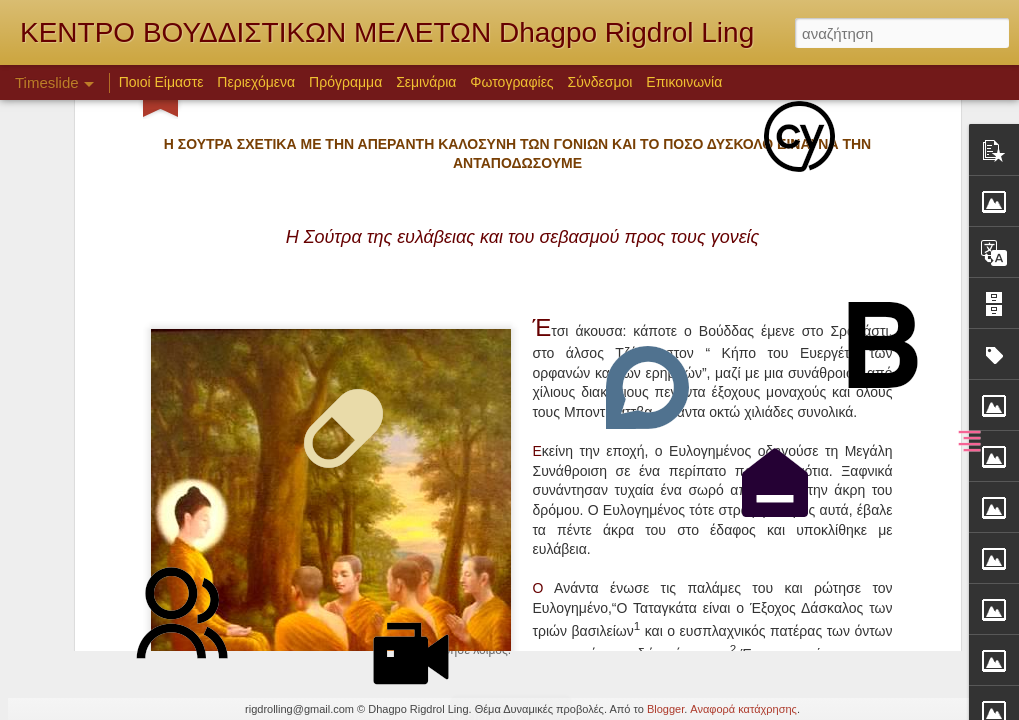  What do you see at coordinates (969, 440) in the screenshot?
I see `align text to the right` at bounding box center [969, 440].